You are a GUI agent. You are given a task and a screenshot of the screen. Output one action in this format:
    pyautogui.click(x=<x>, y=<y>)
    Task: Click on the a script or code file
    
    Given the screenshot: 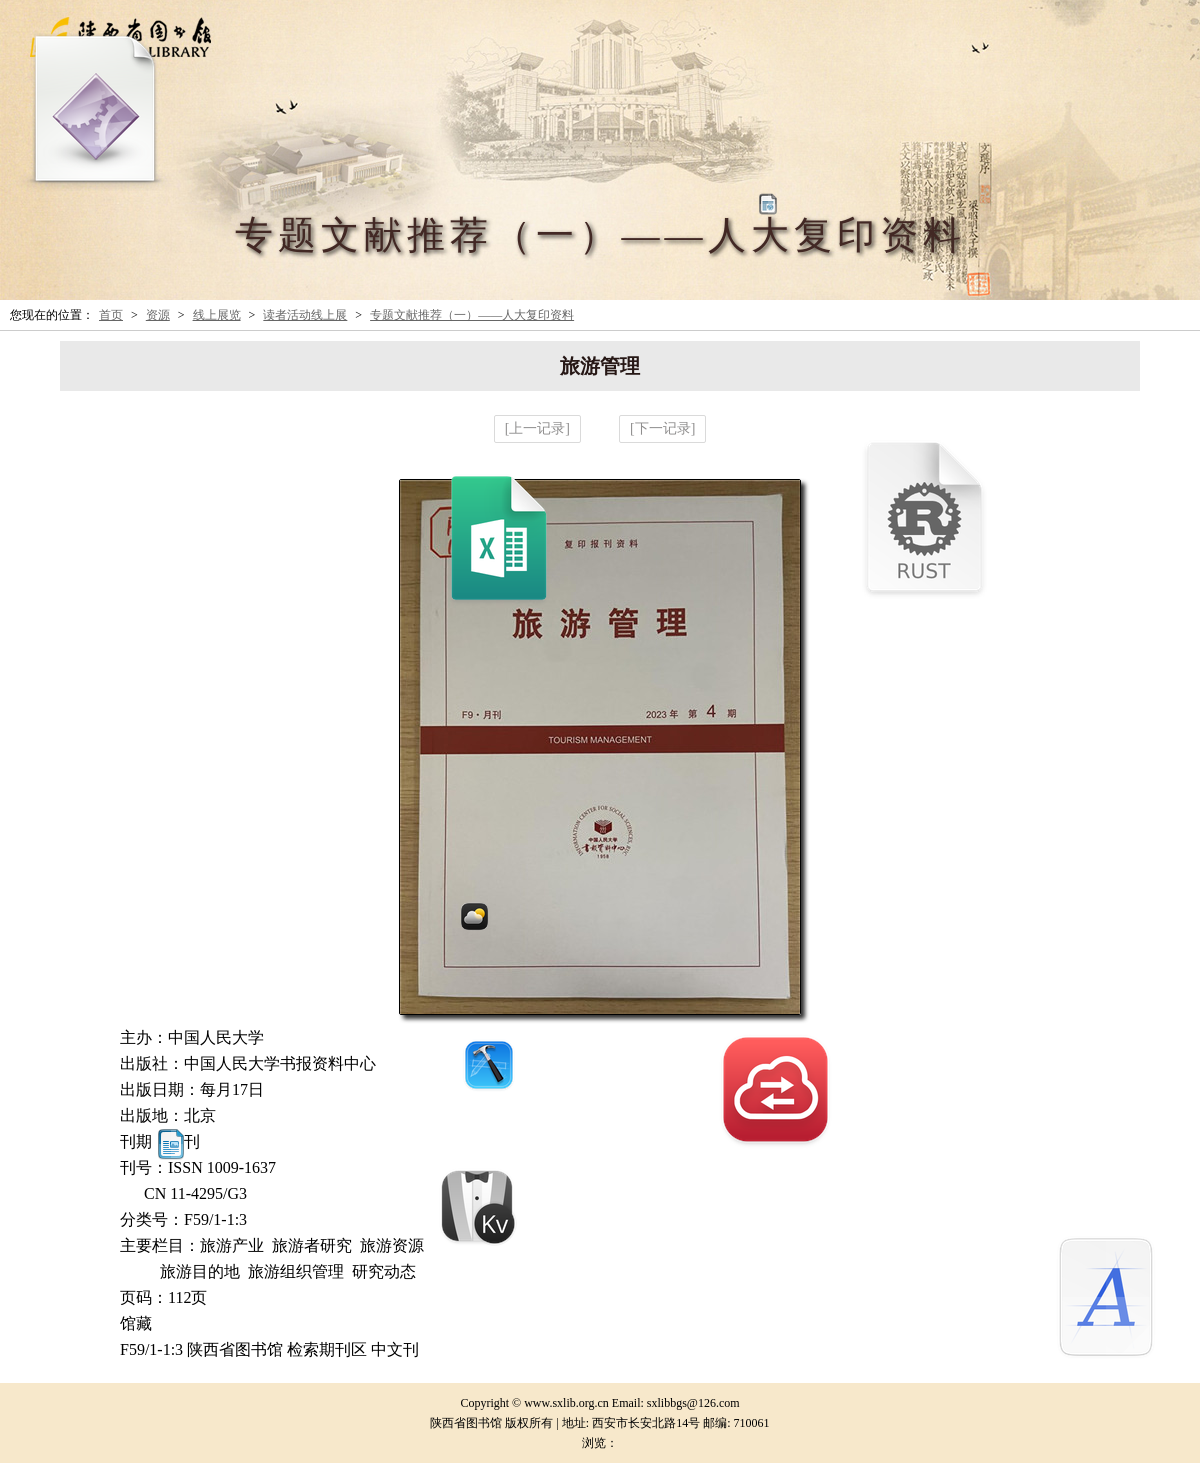 What is the action you would take?
    pyautogui.click(x=97, y=108)
    